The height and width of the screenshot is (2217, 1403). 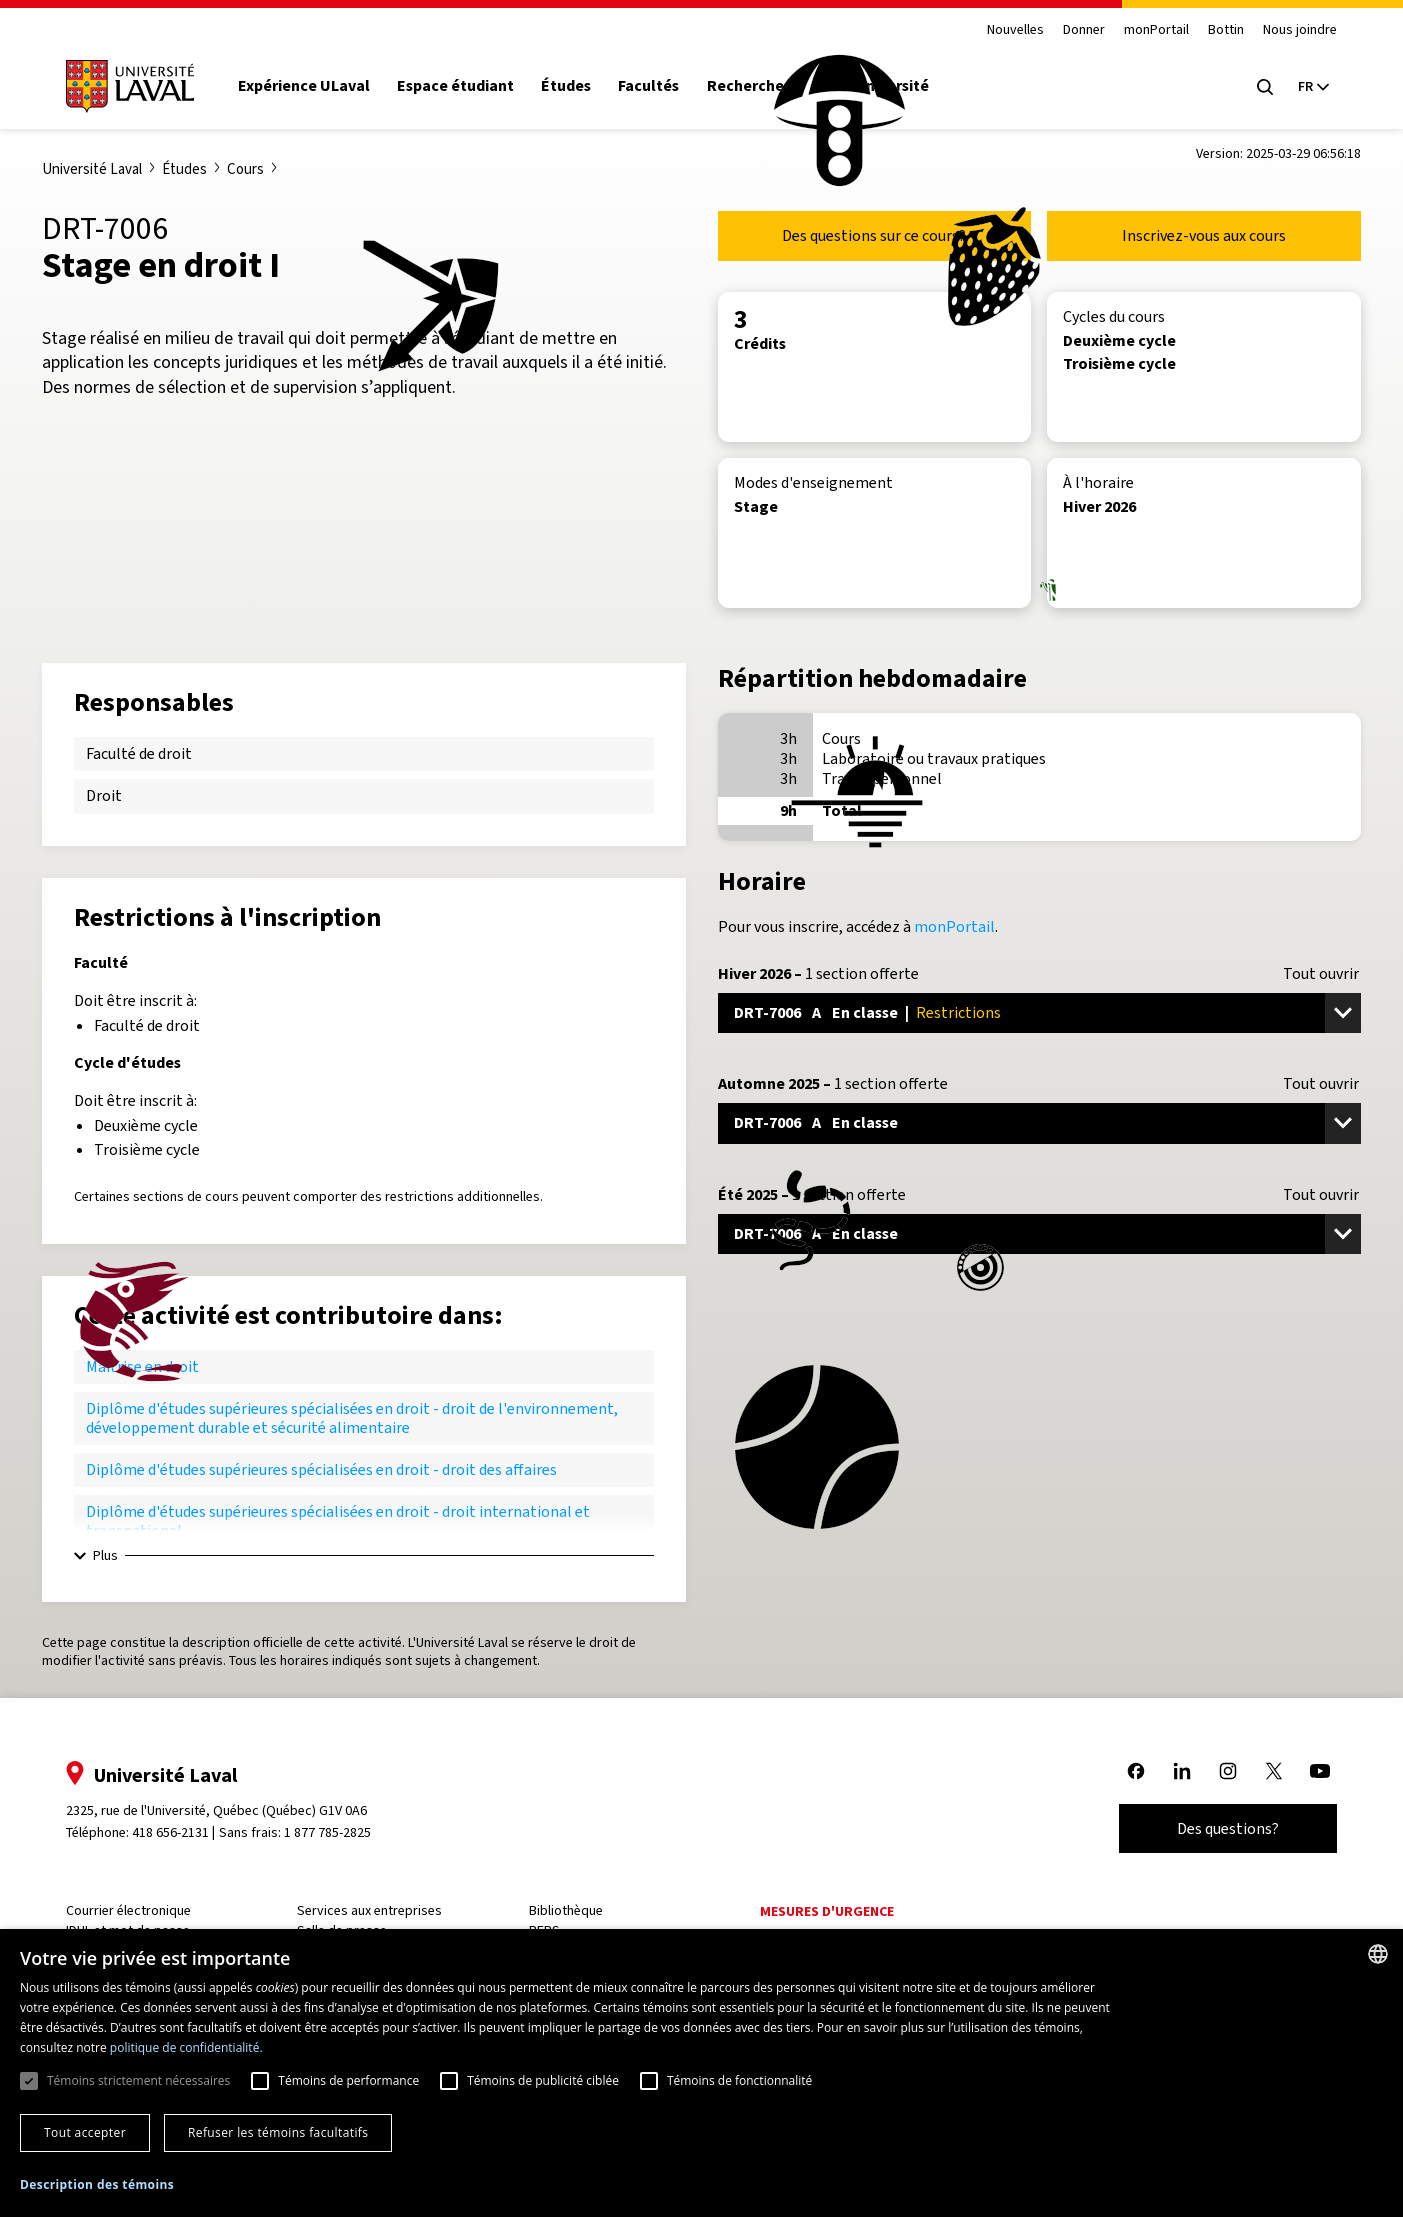 What do you see at coordinates (980, 1267) in the screenshot?
I see `abstract game ability or skill icon` at bounding box center [980, 1267].